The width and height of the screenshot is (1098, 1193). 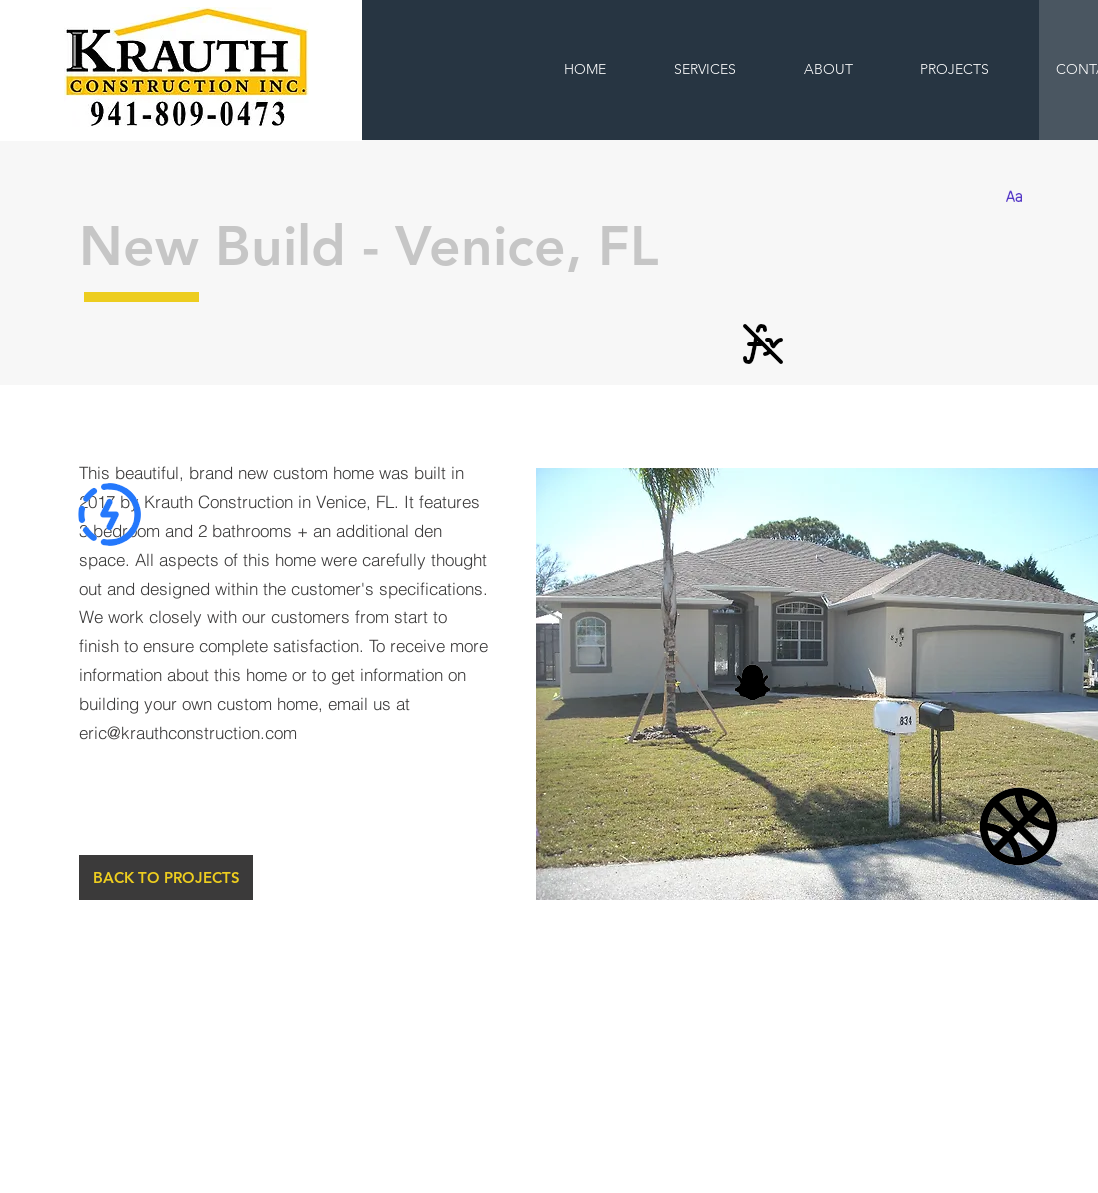 I want to click on battery is currently charging, so click(x=109, y=514).